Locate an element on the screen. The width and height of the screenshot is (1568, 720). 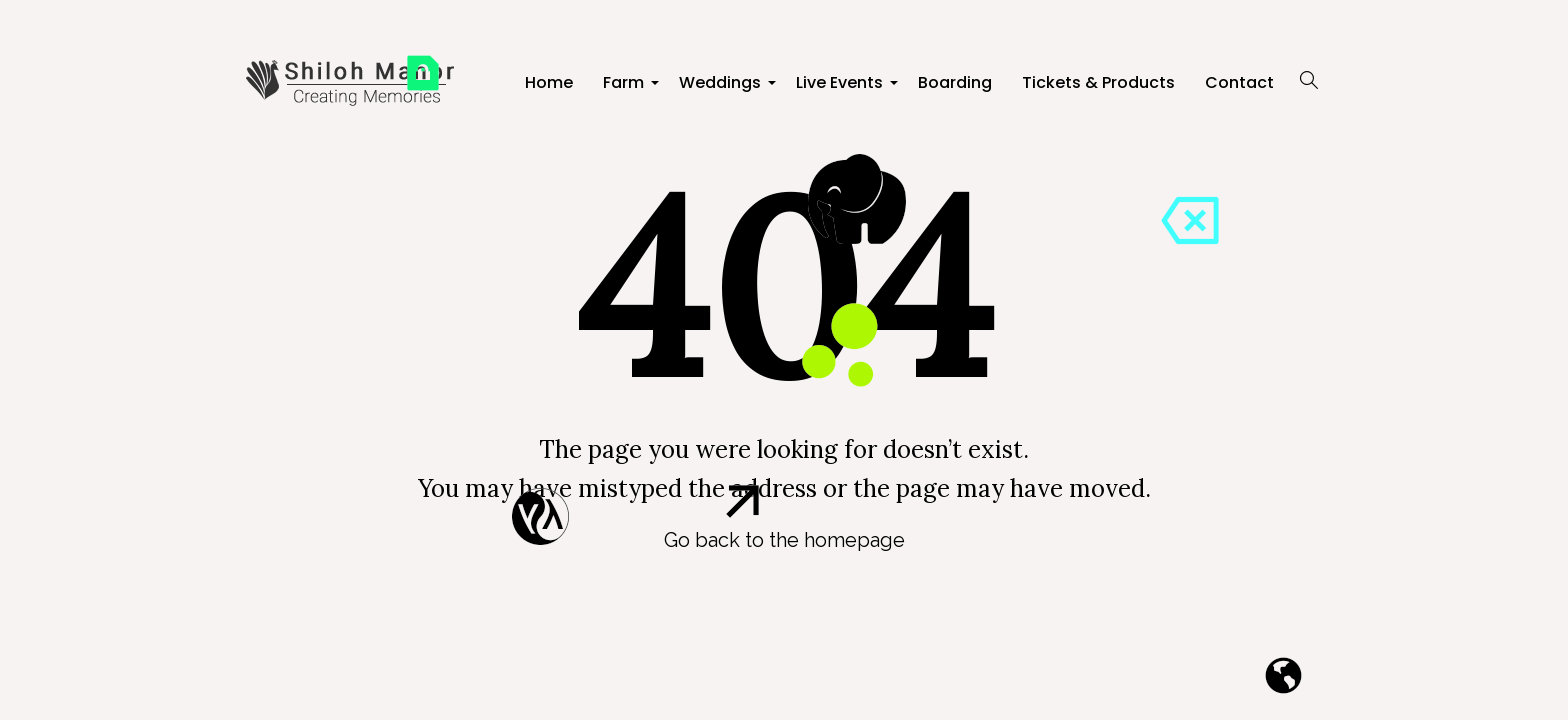
delete or backspace text input is located at coordinates (1192, 220).